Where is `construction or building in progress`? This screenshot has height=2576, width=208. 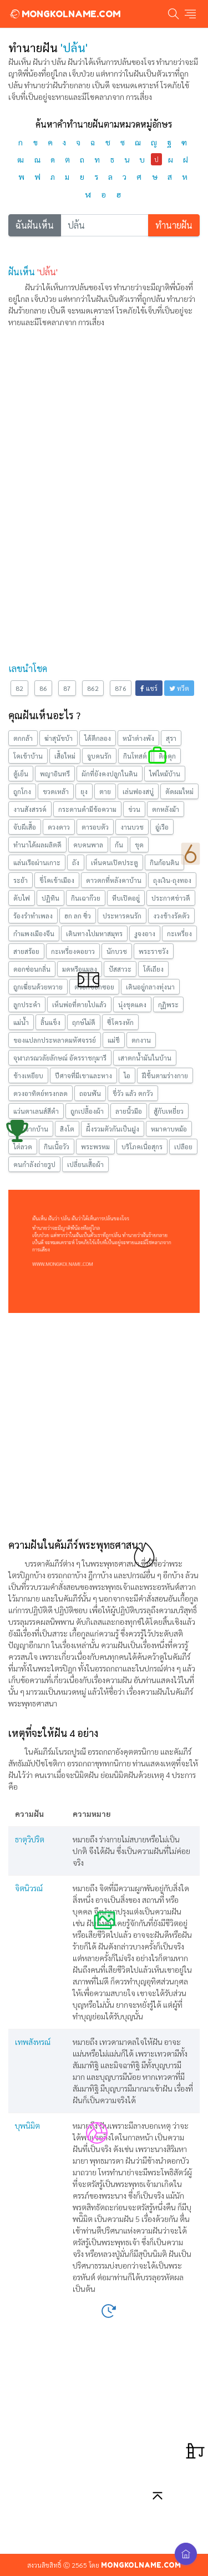 construction or building in progress is located at coordinates (195, 2451).